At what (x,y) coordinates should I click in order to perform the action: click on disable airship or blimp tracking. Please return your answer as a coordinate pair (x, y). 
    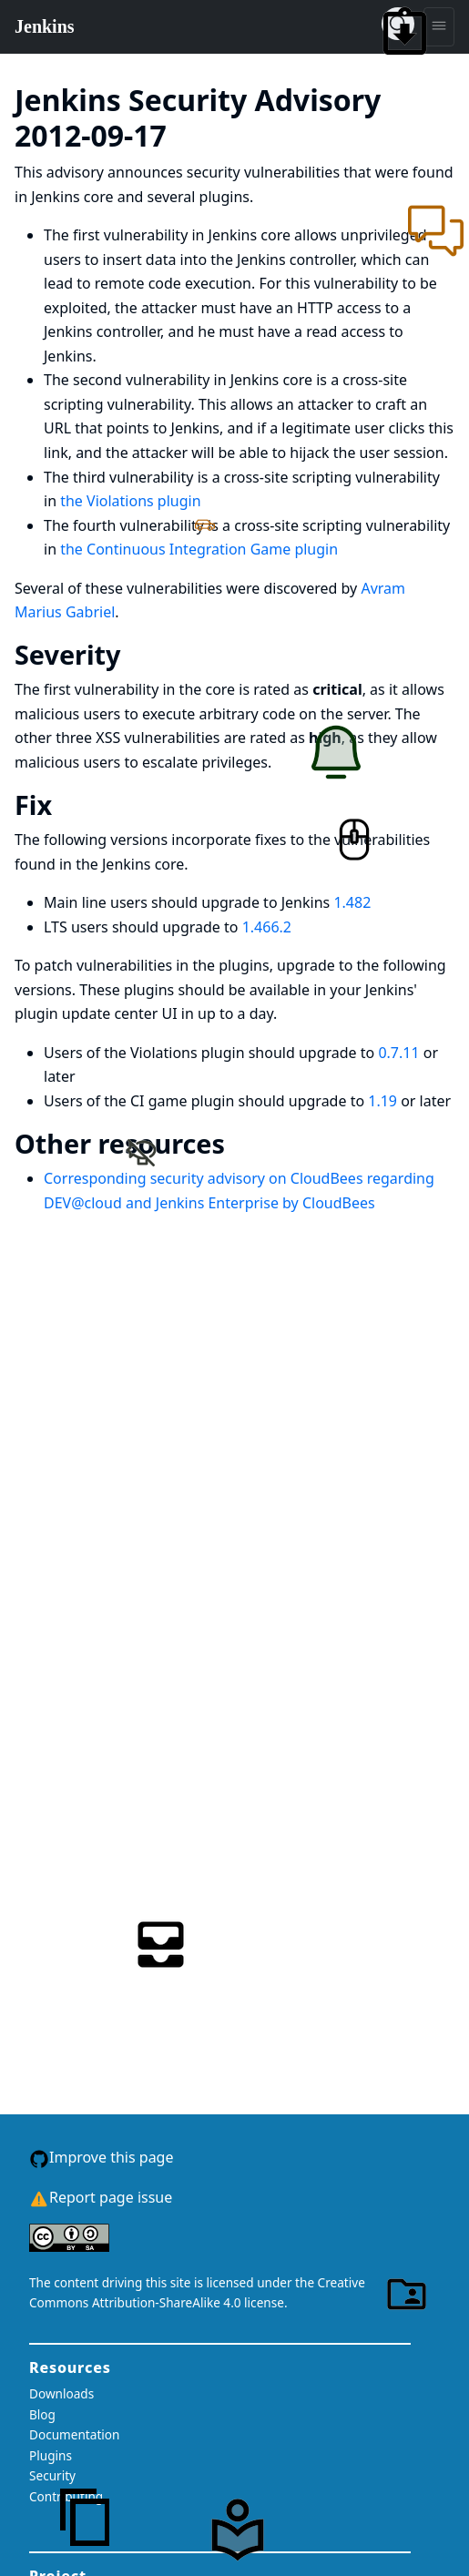
    Looking at the image, I should click on (141, 1153).